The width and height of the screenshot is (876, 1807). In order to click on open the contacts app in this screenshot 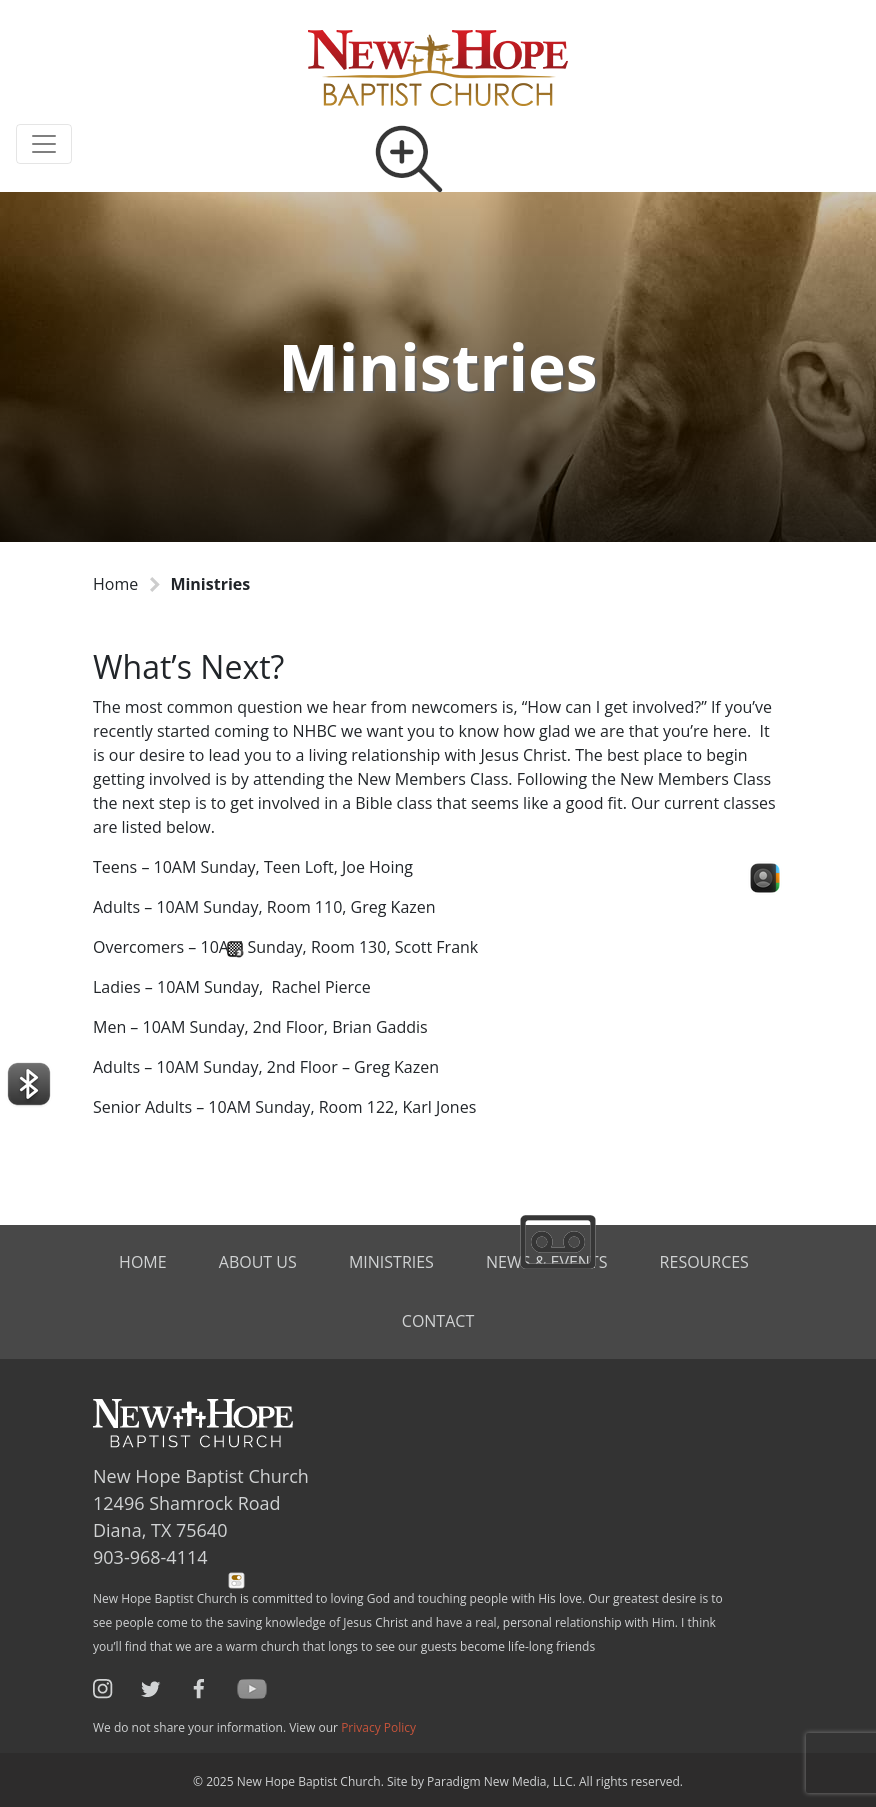, I will do `click(765, 878)`.